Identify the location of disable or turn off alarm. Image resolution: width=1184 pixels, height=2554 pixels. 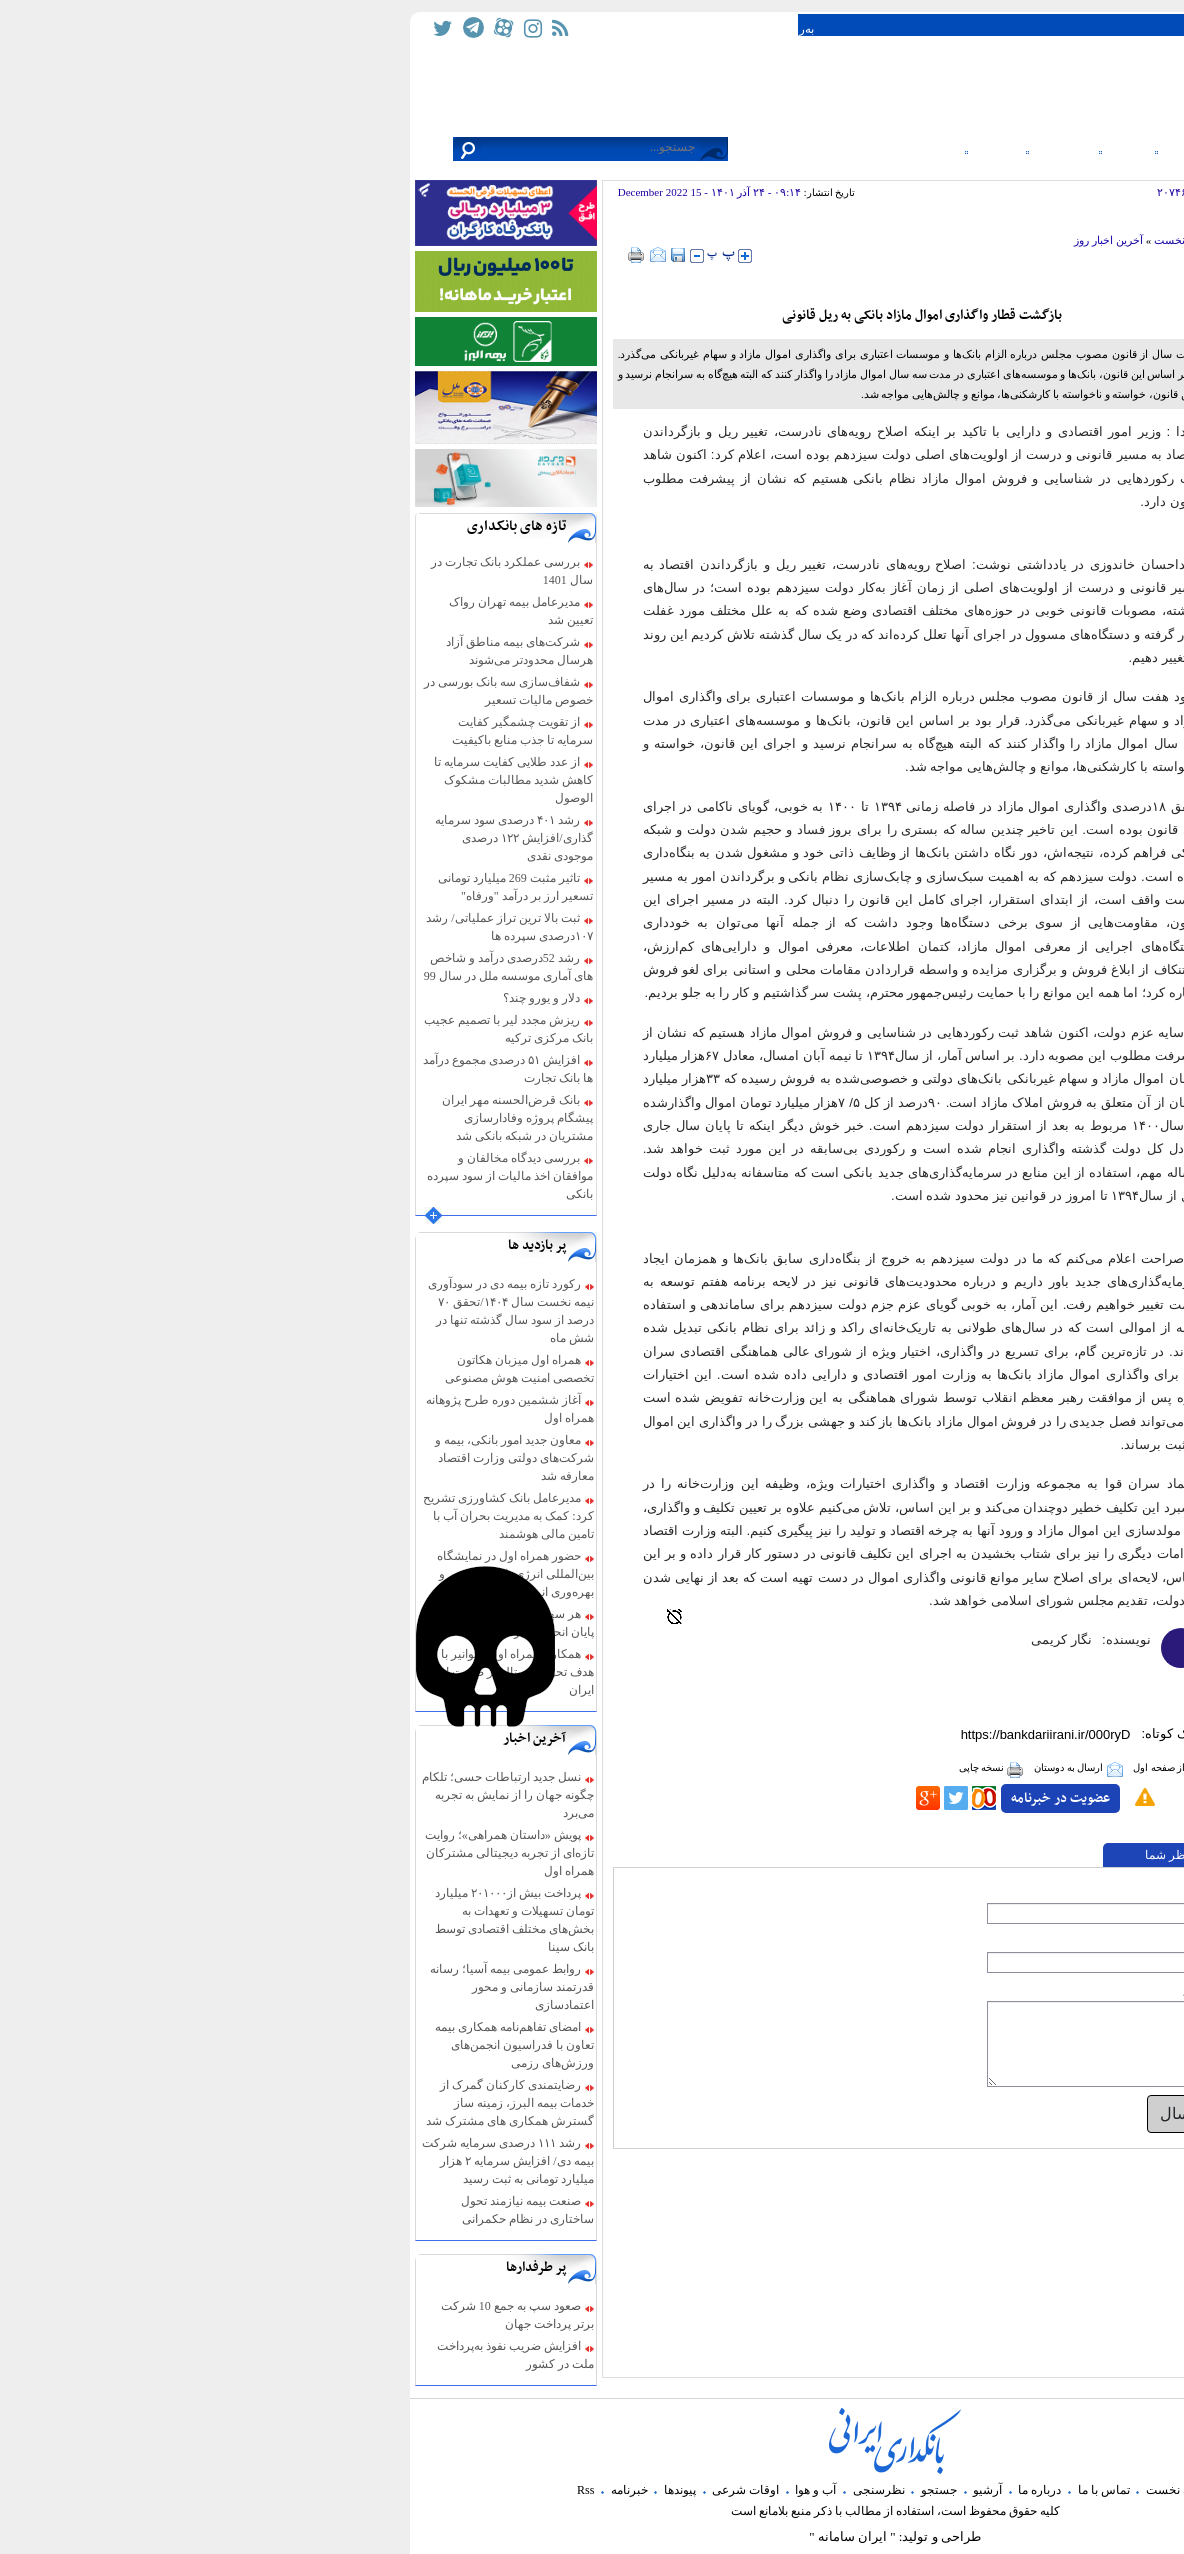
(674, 1616).